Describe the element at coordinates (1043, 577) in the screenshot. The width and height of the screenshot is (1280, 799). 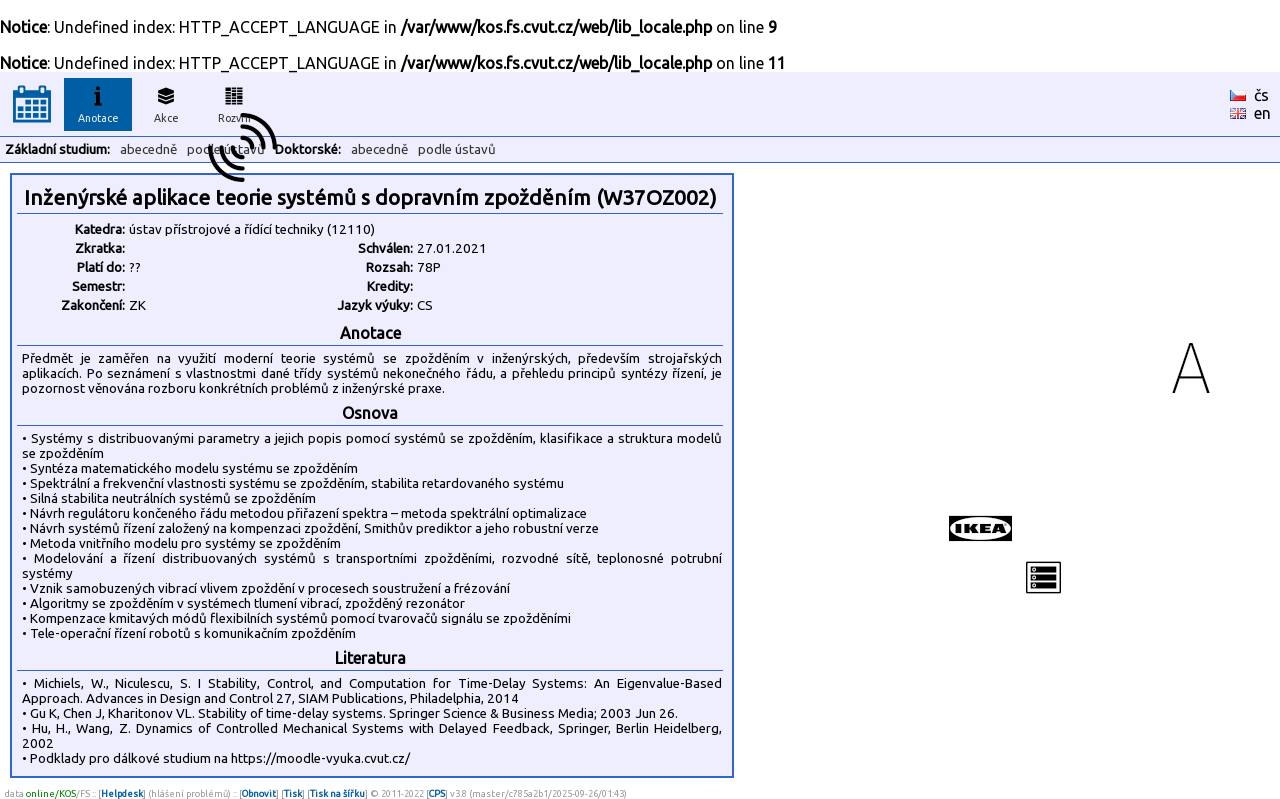
I see `openmediavault network-attached storage application` at that location.